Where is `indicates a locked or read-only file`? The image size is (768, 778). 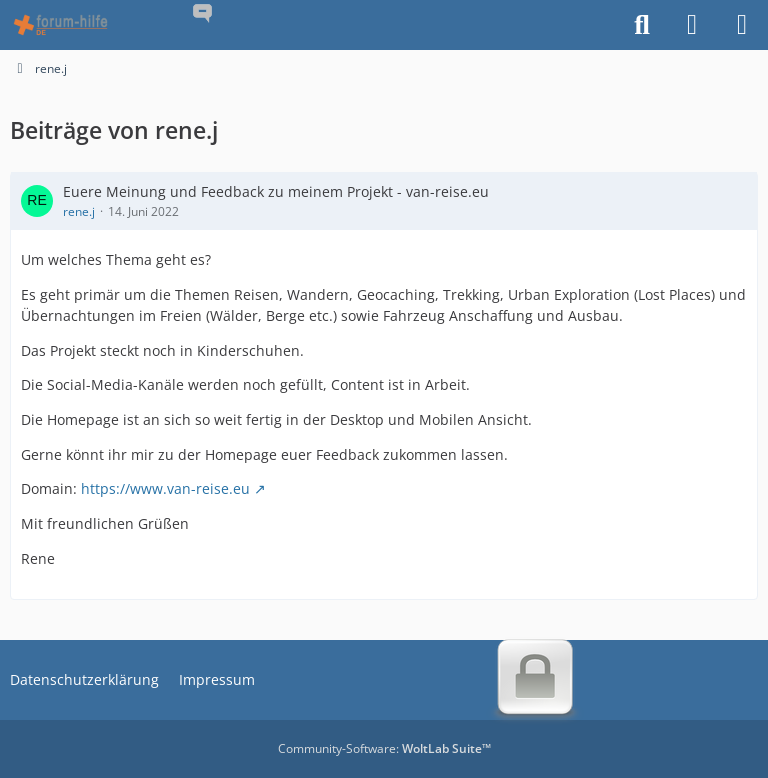 indicates a locked or read-only file is located at coordinates (536, 681).